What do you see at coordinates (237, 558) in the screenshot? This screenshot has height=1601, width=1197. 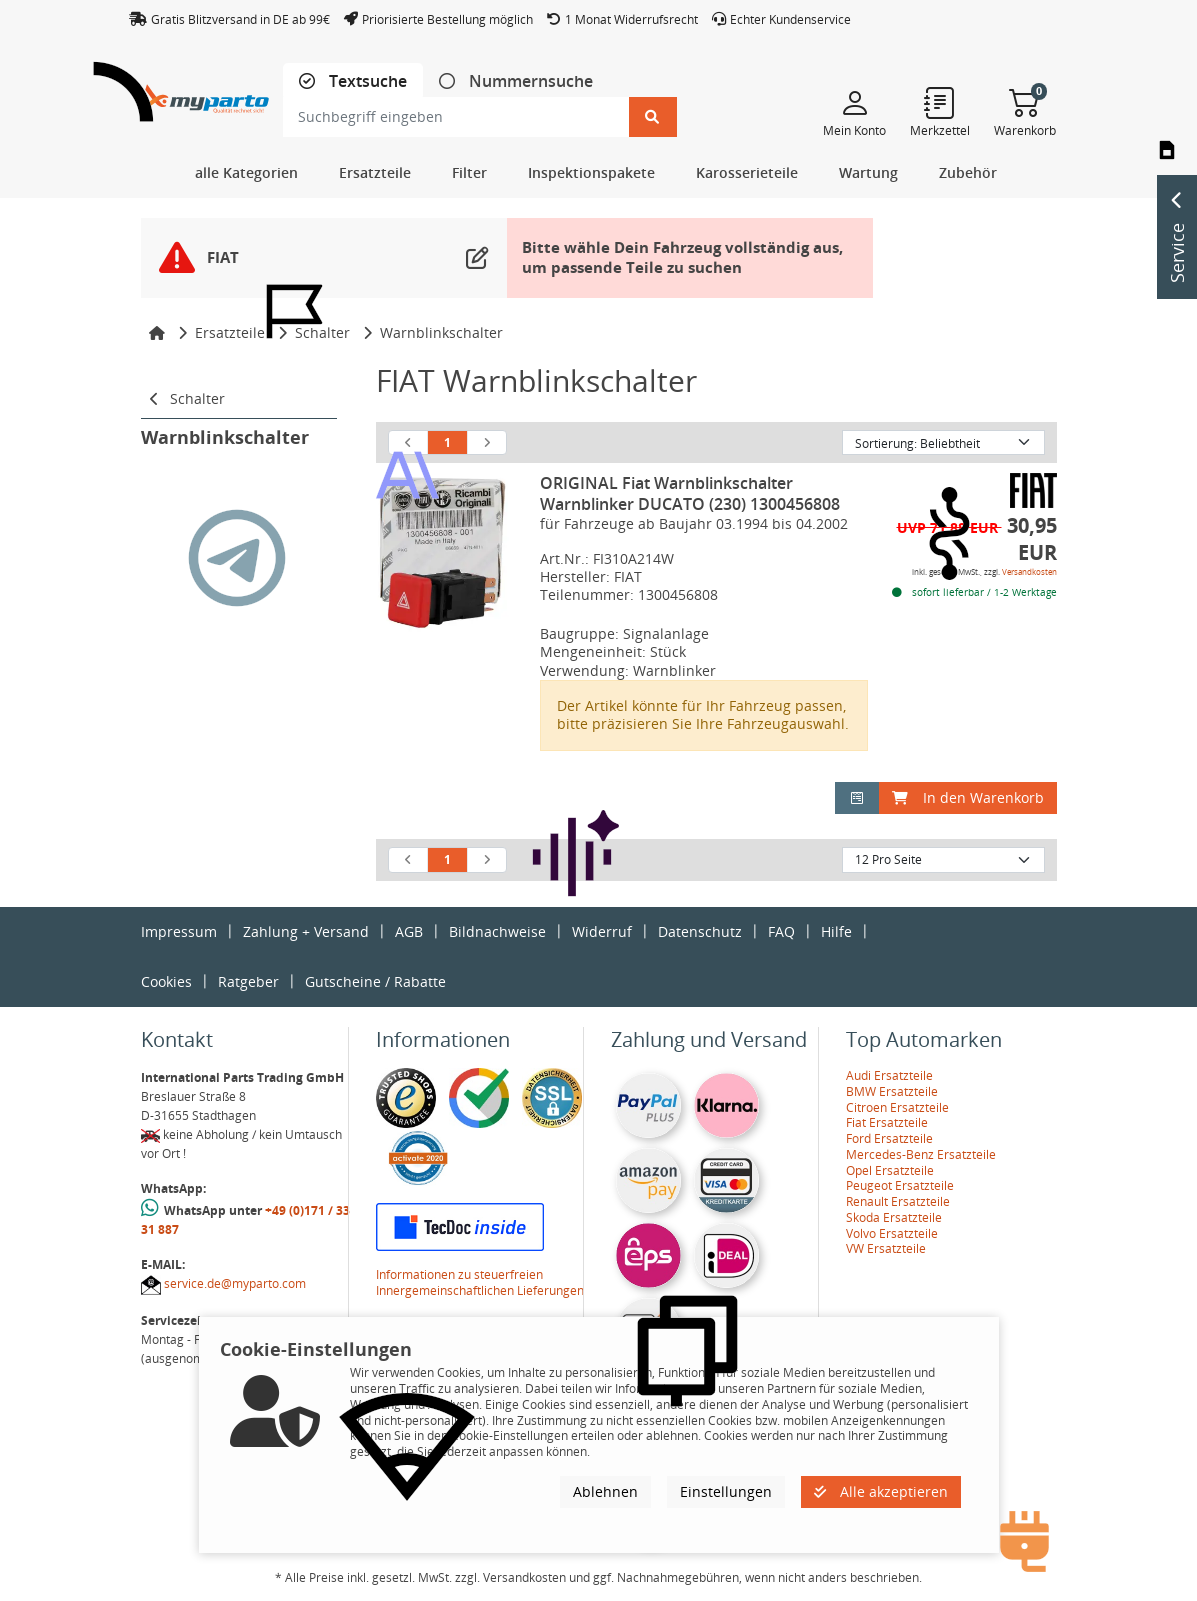 I see `open Telegram messaging app` at bounding box center [237, 558].